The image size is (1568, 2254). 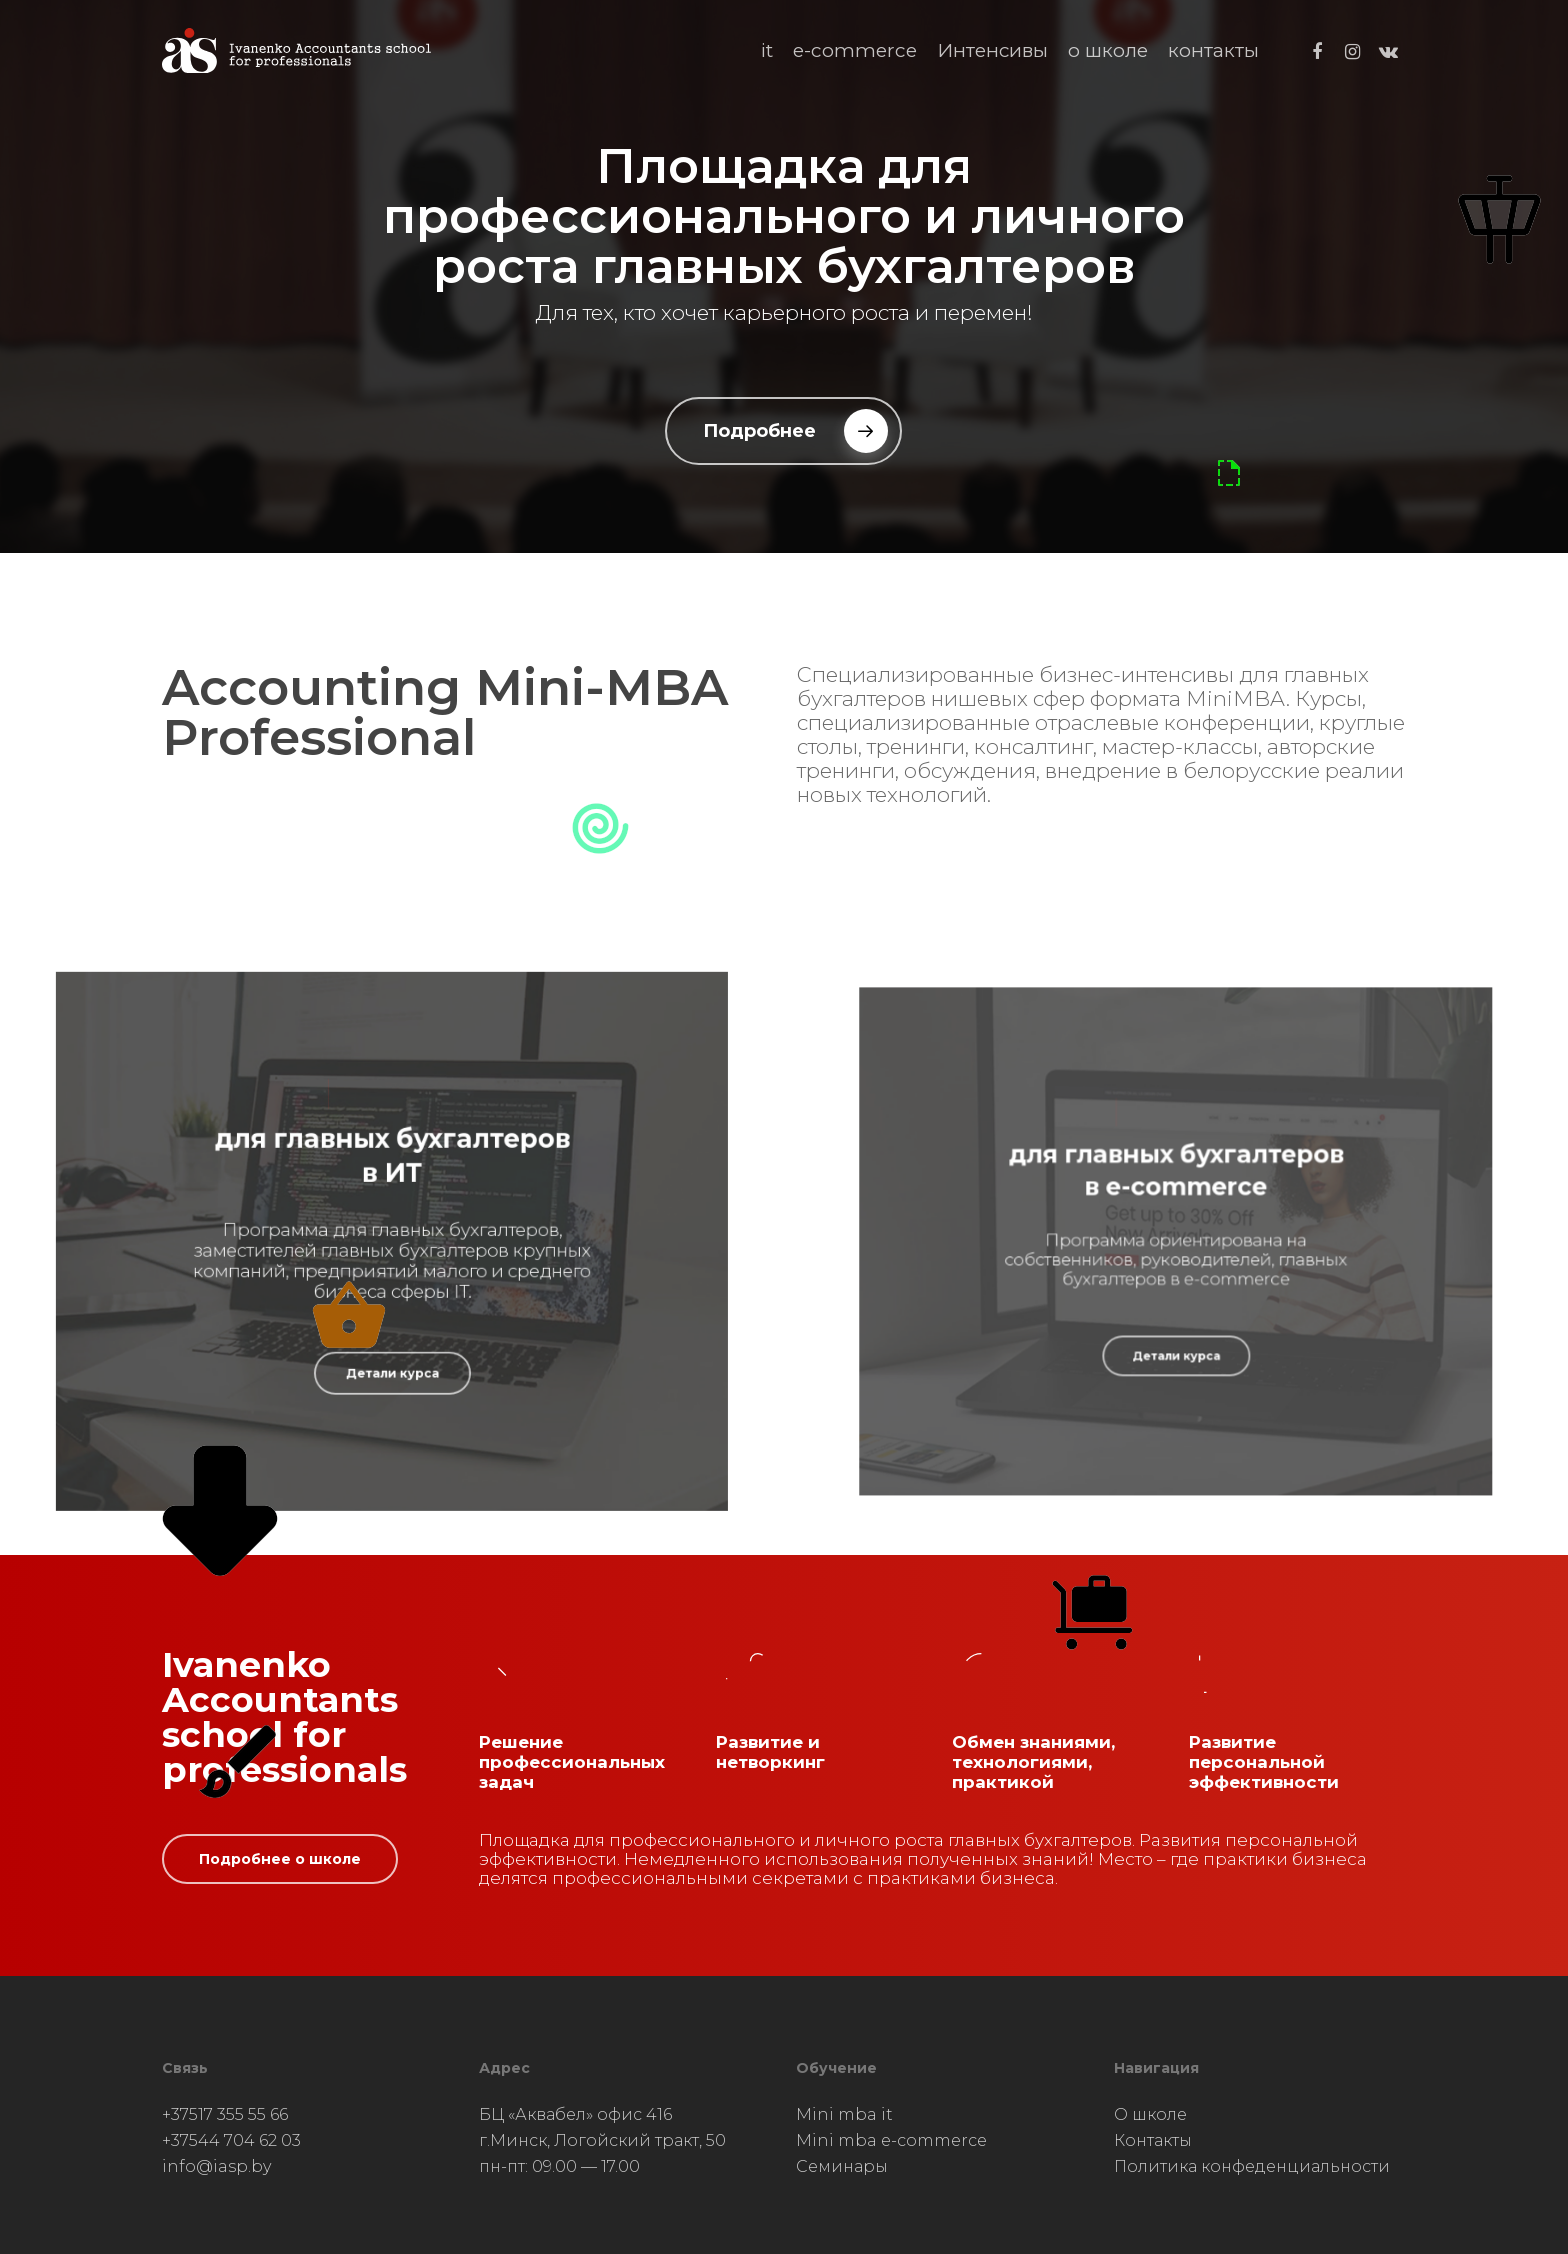 What do you see at coordinates (220, 1512) in the screenshot?
I see `download a file or content` at bounding box center [220, 1512].